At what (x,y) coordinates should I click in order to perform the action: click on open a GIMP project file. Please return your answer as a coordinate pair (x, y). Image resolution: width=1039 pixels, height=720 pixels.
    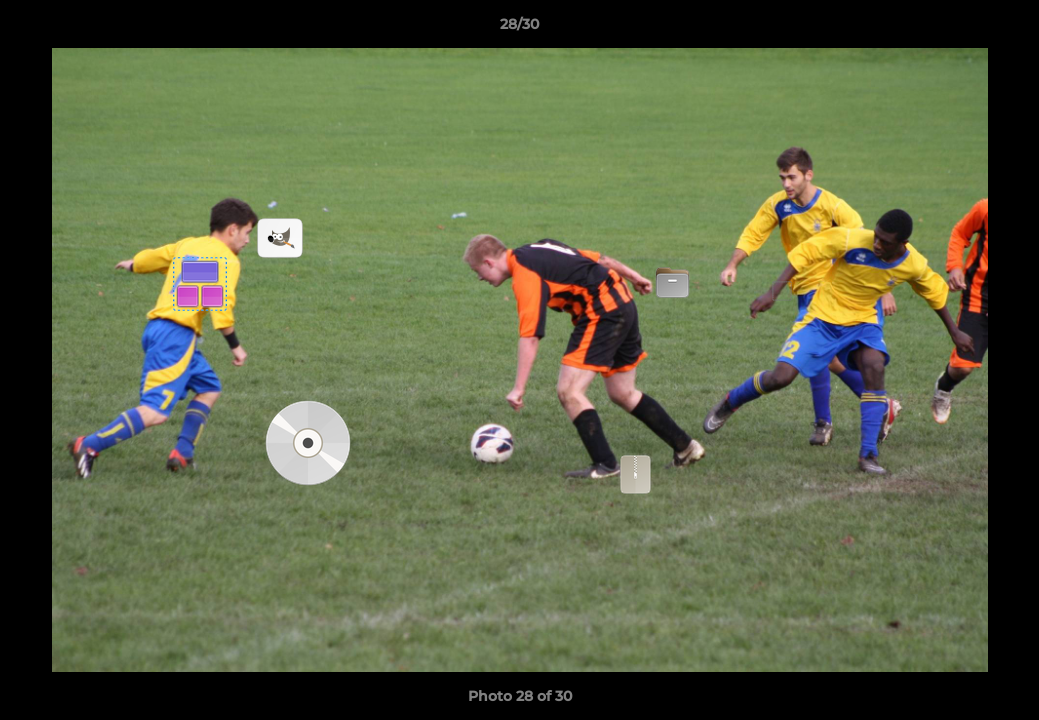
    Looking at the image, I should click on (280, 237).